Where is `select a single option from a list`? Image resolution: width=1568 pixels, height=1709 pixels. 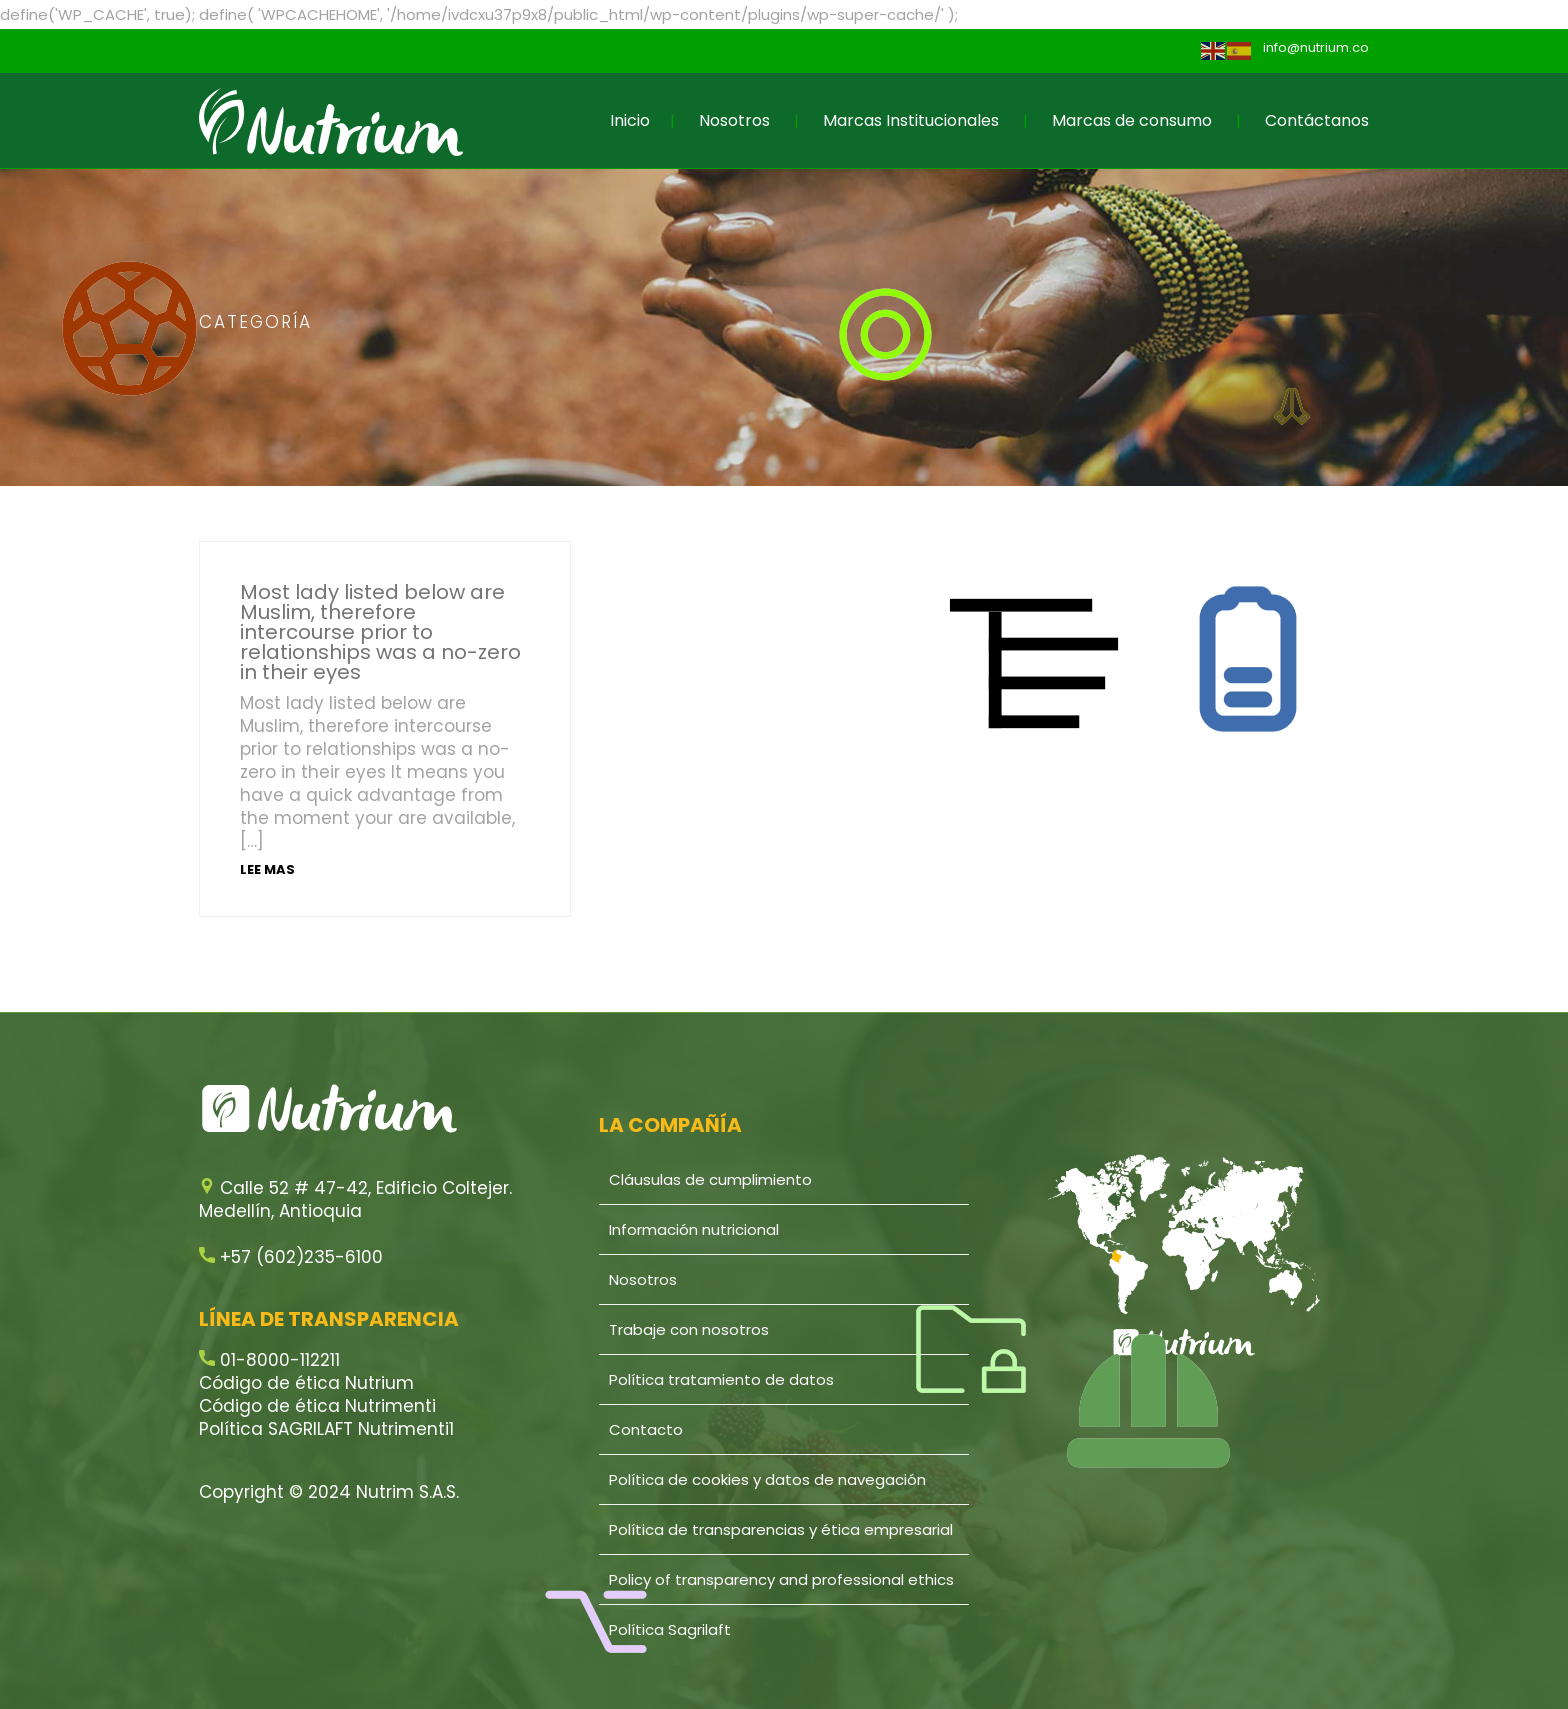 select a single option from a list is located at coordinates (885, 334).